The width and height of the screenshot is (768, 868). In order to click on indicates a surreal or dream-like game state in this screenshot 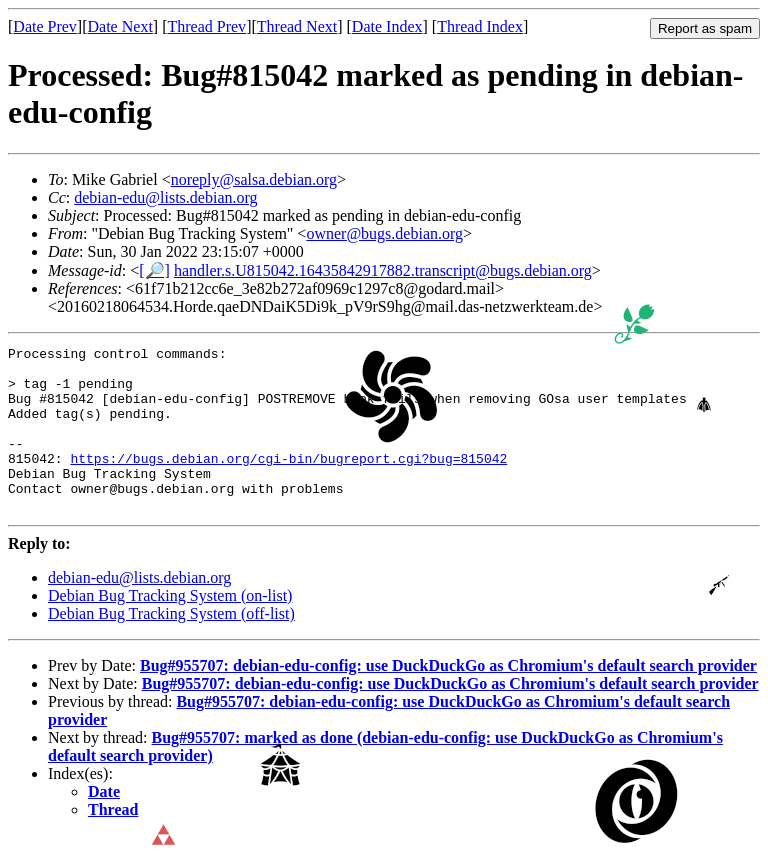, I will do `click(636, 801)`.